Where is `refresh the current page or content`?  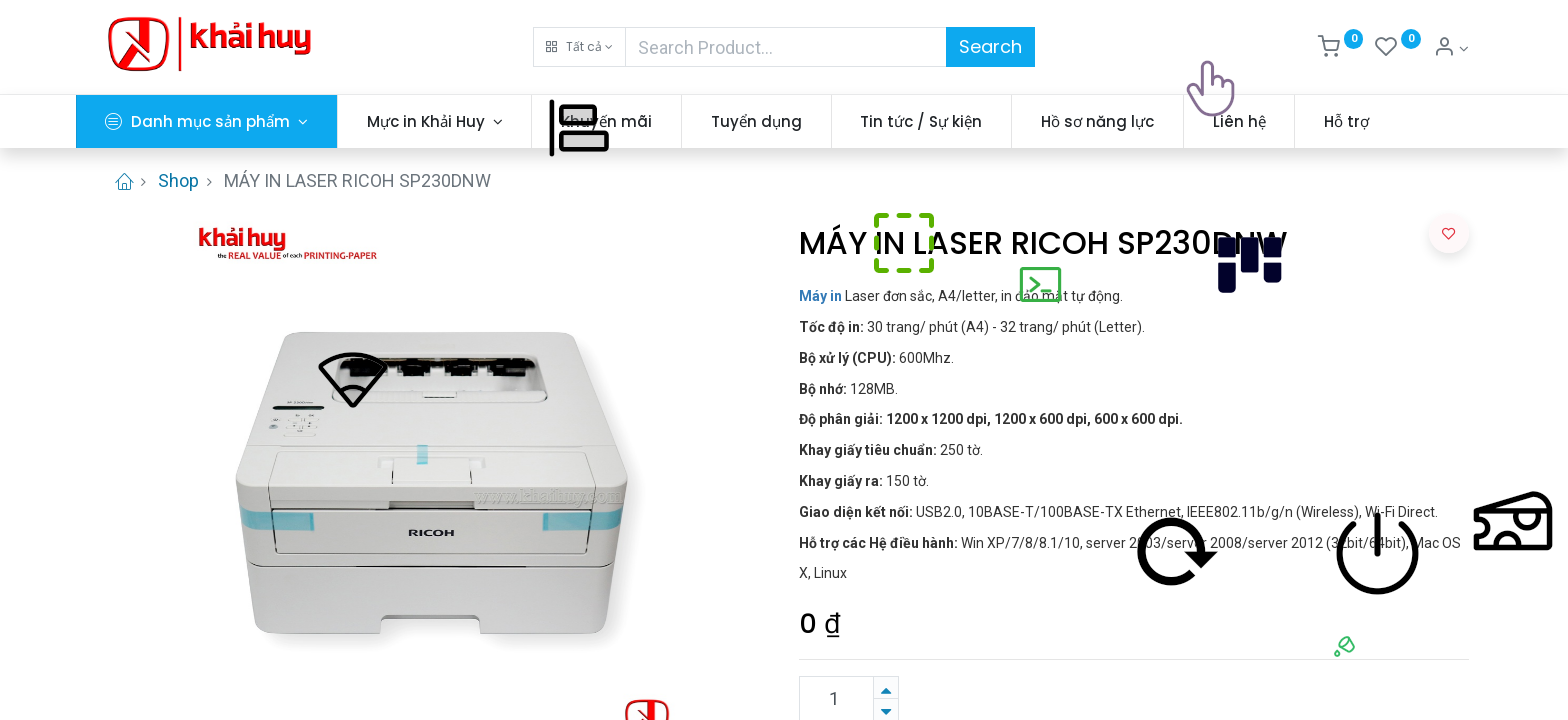 refresh the current page or content is located at coordinates (1175, 551).